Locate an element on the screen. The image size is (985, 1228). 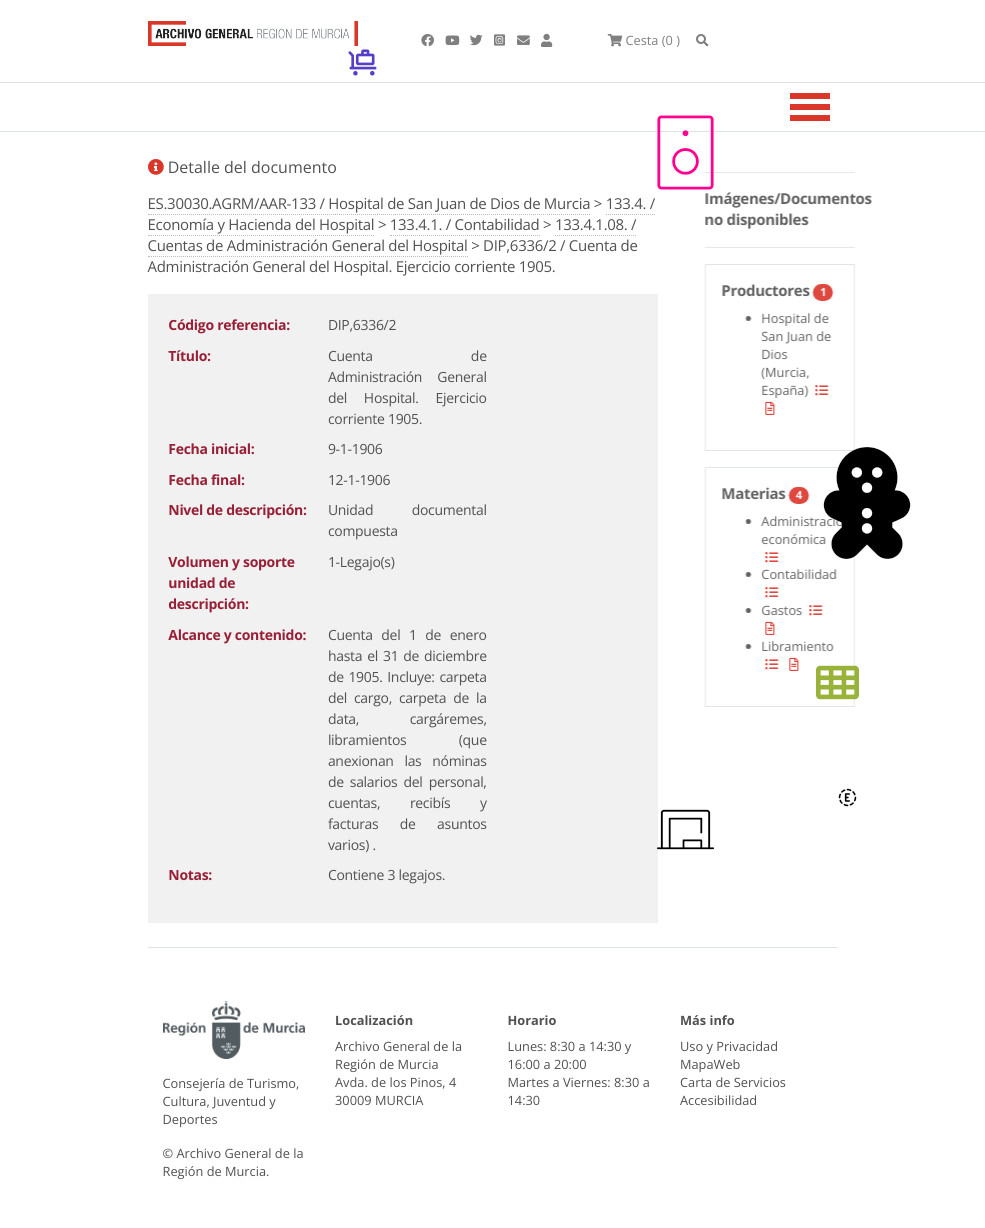
open app grid or launcher is located at coordinates (837, 682).